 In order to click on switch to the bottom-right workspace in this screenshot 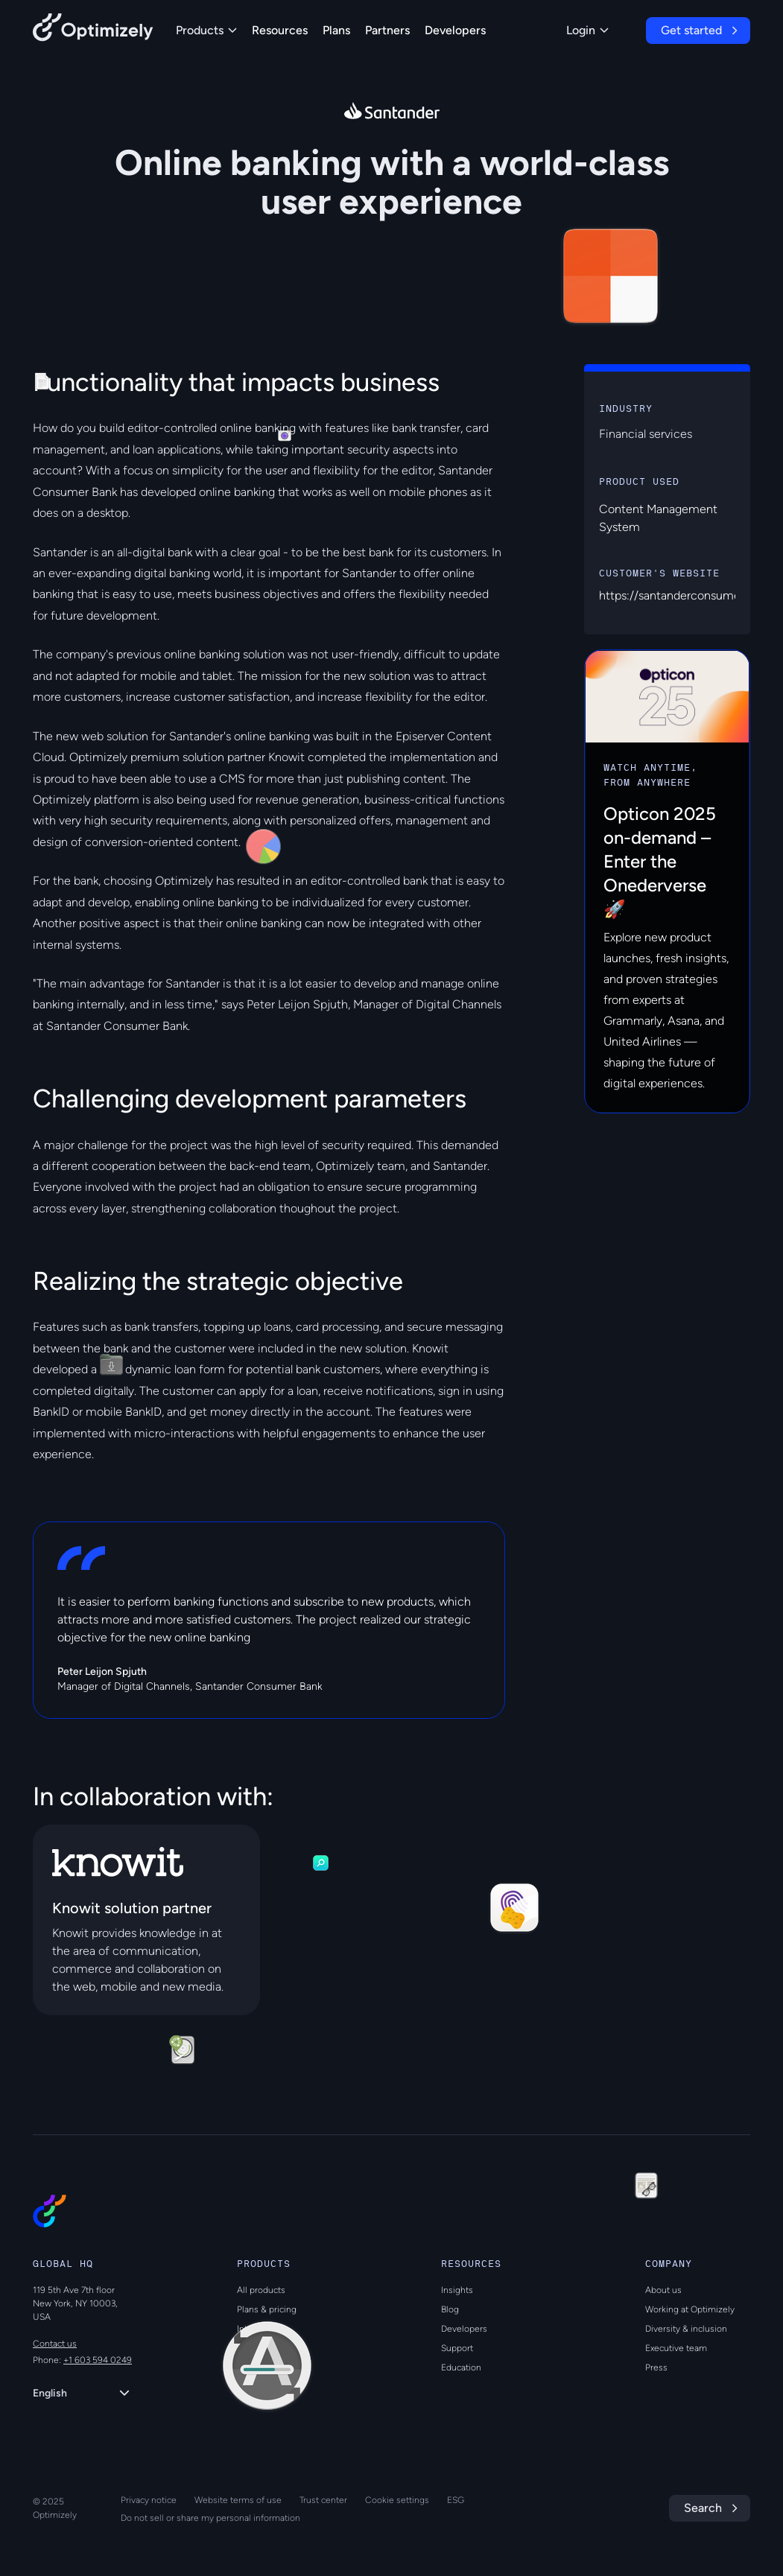, I will do `click(610, 276)`.